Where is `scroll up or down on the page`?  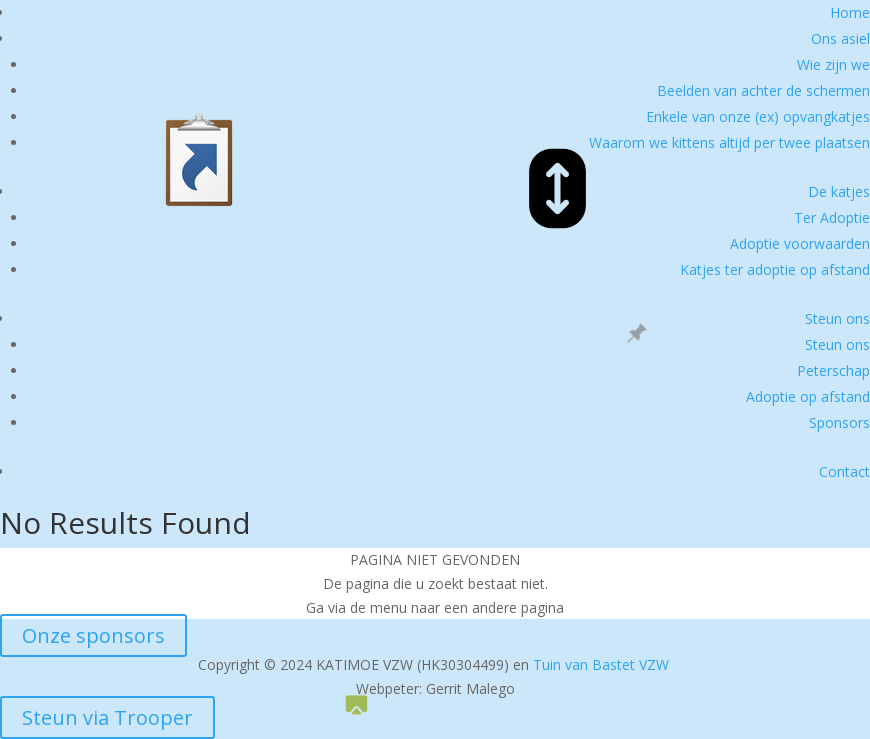 scroll up or down on the page is located at coordinates (557, 188).